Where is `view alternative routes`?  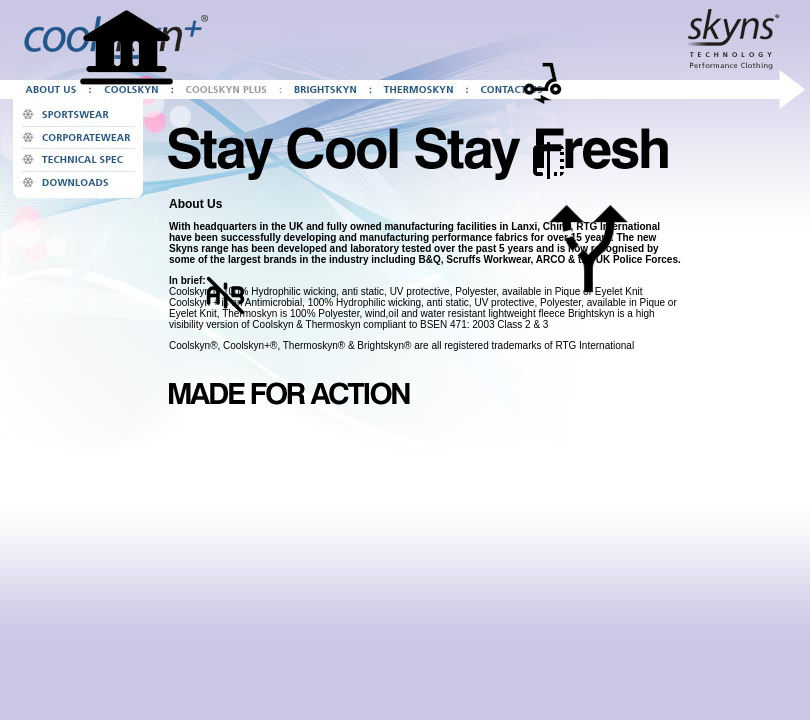 view alternative routes is located at coordinates (588, 248).